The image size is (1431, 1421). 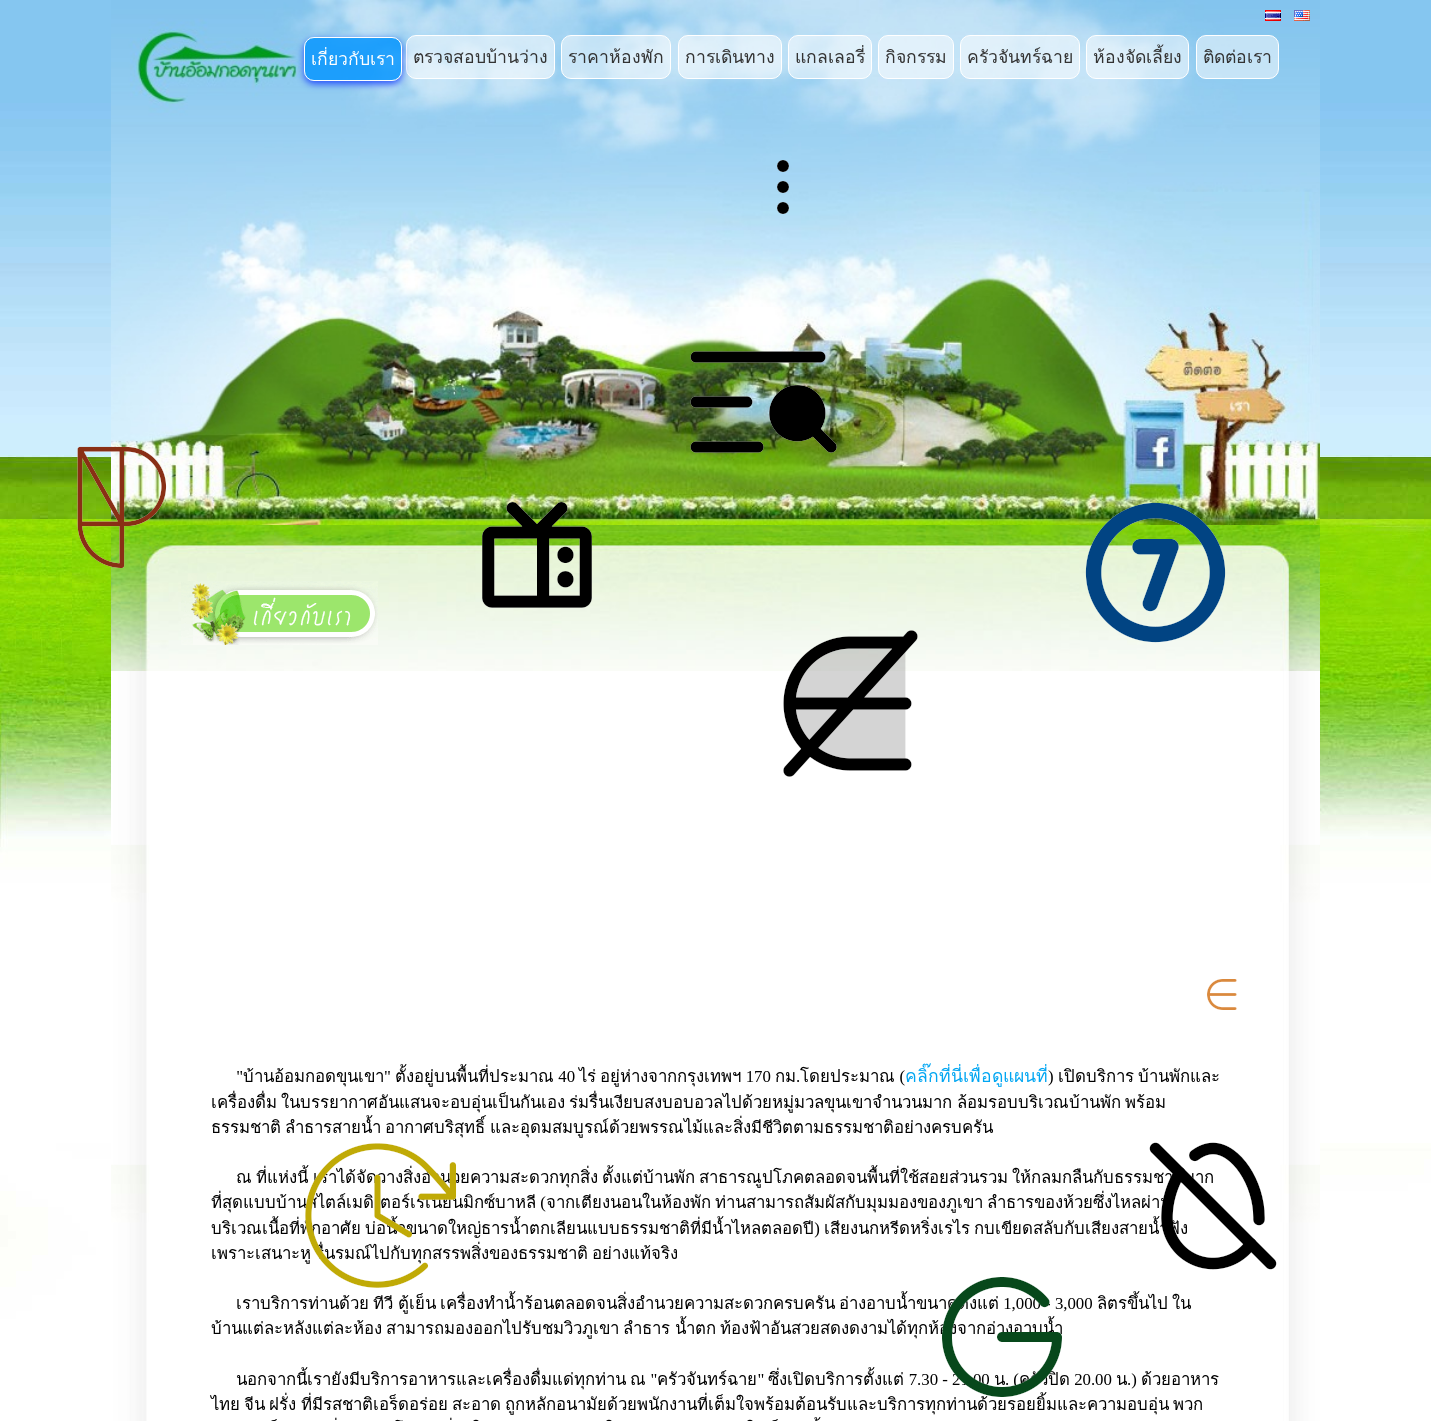 I want to click on indicates an item is not a member of a set, so click(x=850, y=703).